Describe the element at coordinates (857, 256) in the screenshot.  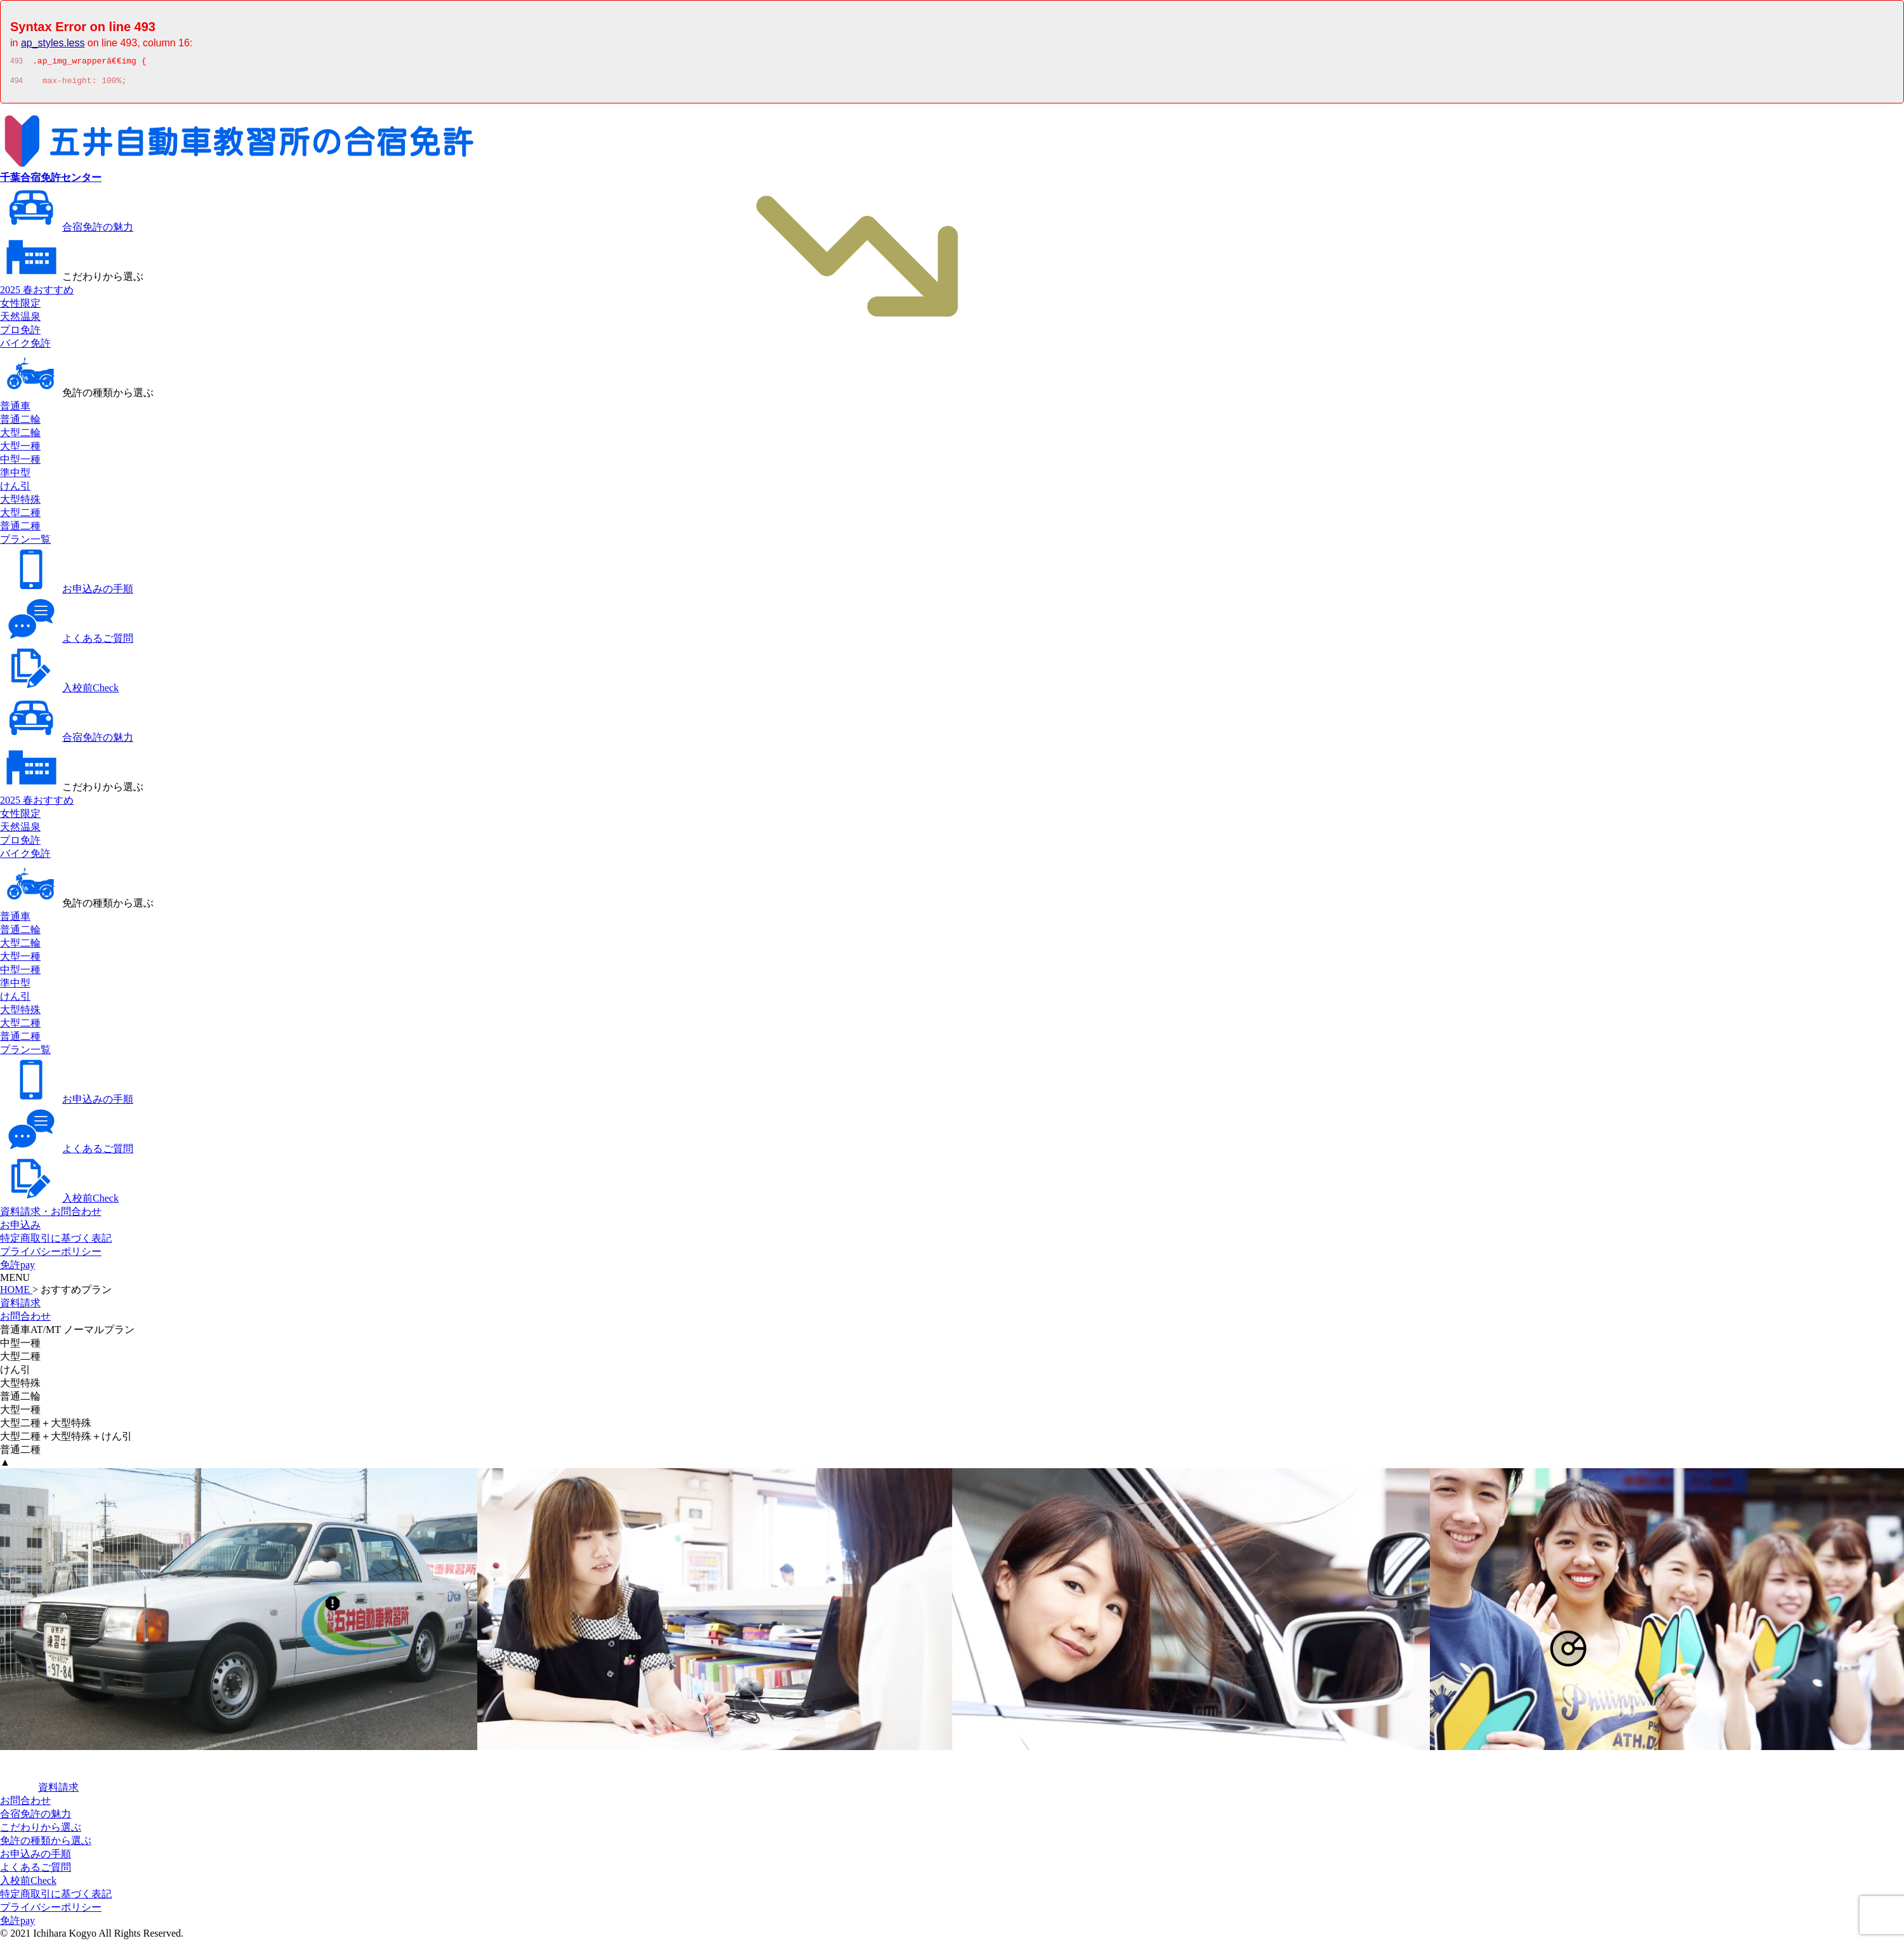
I see `indicates a downward trend or decline in data` at that location.